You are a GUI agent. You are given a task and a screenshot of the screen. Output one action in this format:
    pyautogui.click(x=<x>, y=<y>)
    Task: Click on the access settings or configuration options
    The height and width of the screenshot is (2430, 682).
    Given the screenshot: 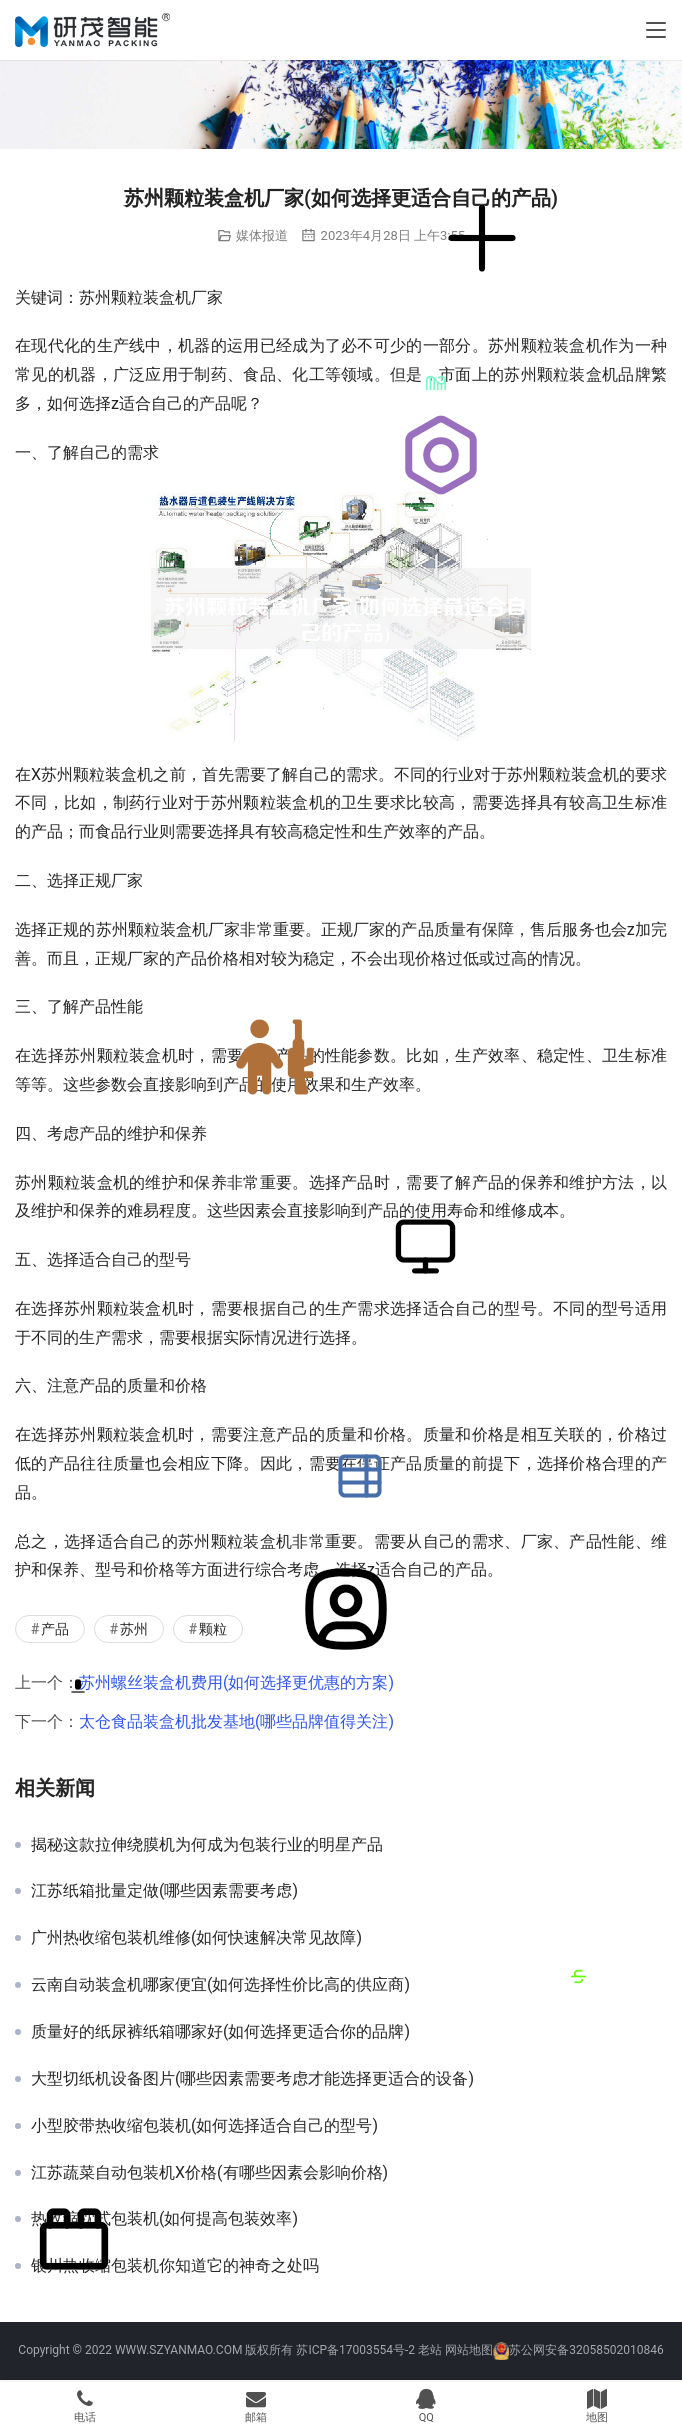 What is the action you would take?
    pyautogui.click(x=441, y=455)
    